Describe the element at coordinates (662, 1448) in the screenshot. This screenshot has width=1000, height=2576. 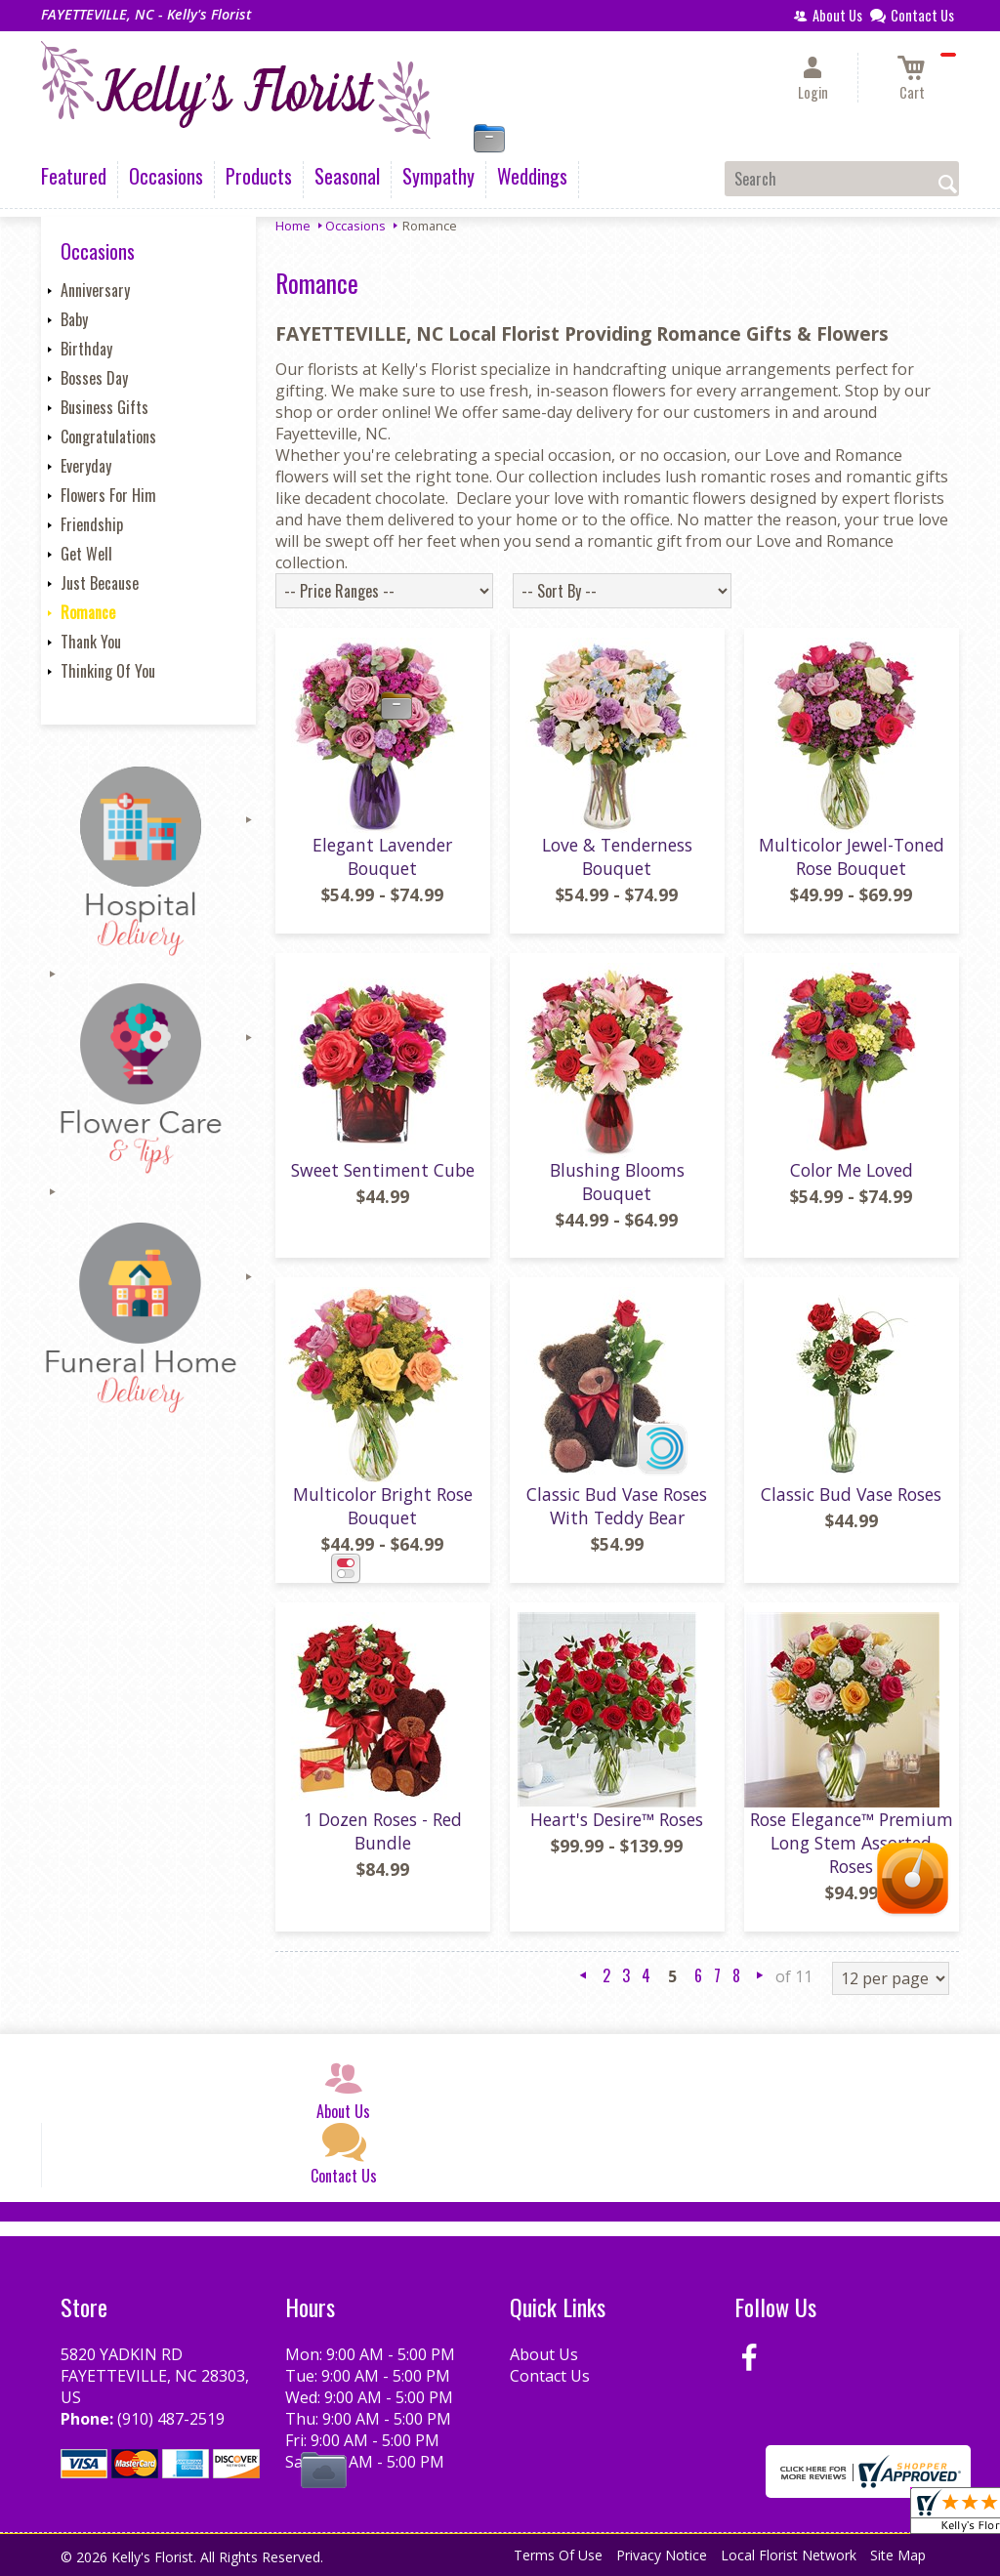
I see `open alvr virtual reality streaming app` at that location.